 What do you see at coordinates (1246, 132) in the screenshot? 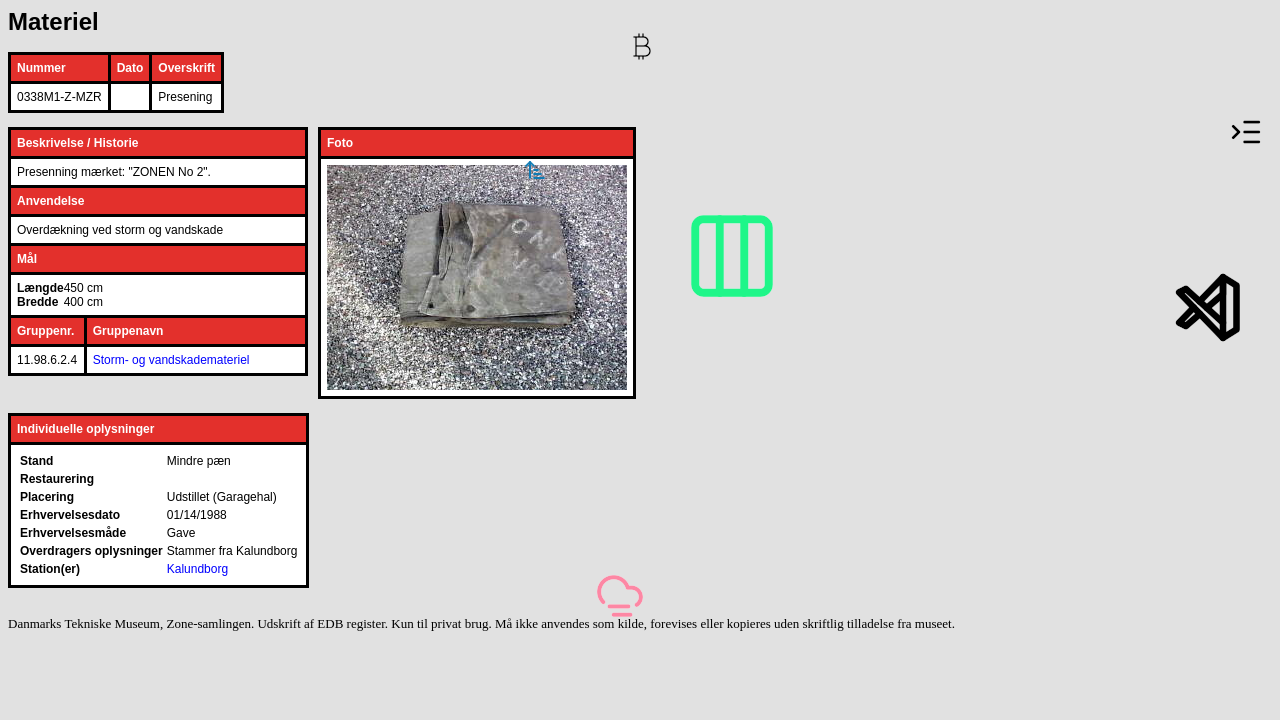
I see `increase list indentation` at bounding box center [1246, 132].